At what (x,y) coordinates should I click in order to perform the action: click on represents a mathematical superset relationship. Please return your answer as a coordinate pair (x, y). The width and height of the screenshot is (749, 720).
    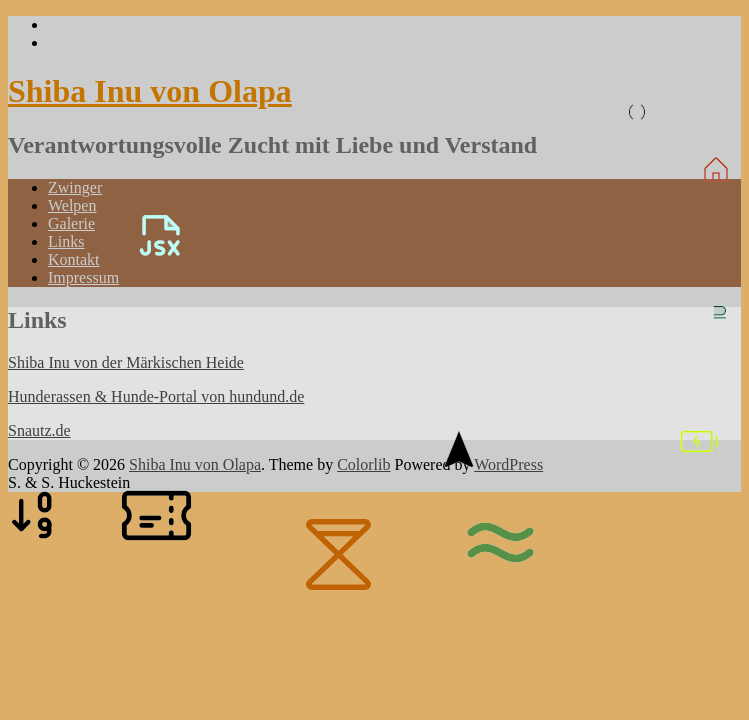
    Looking at the image, I should click on (719, 312).